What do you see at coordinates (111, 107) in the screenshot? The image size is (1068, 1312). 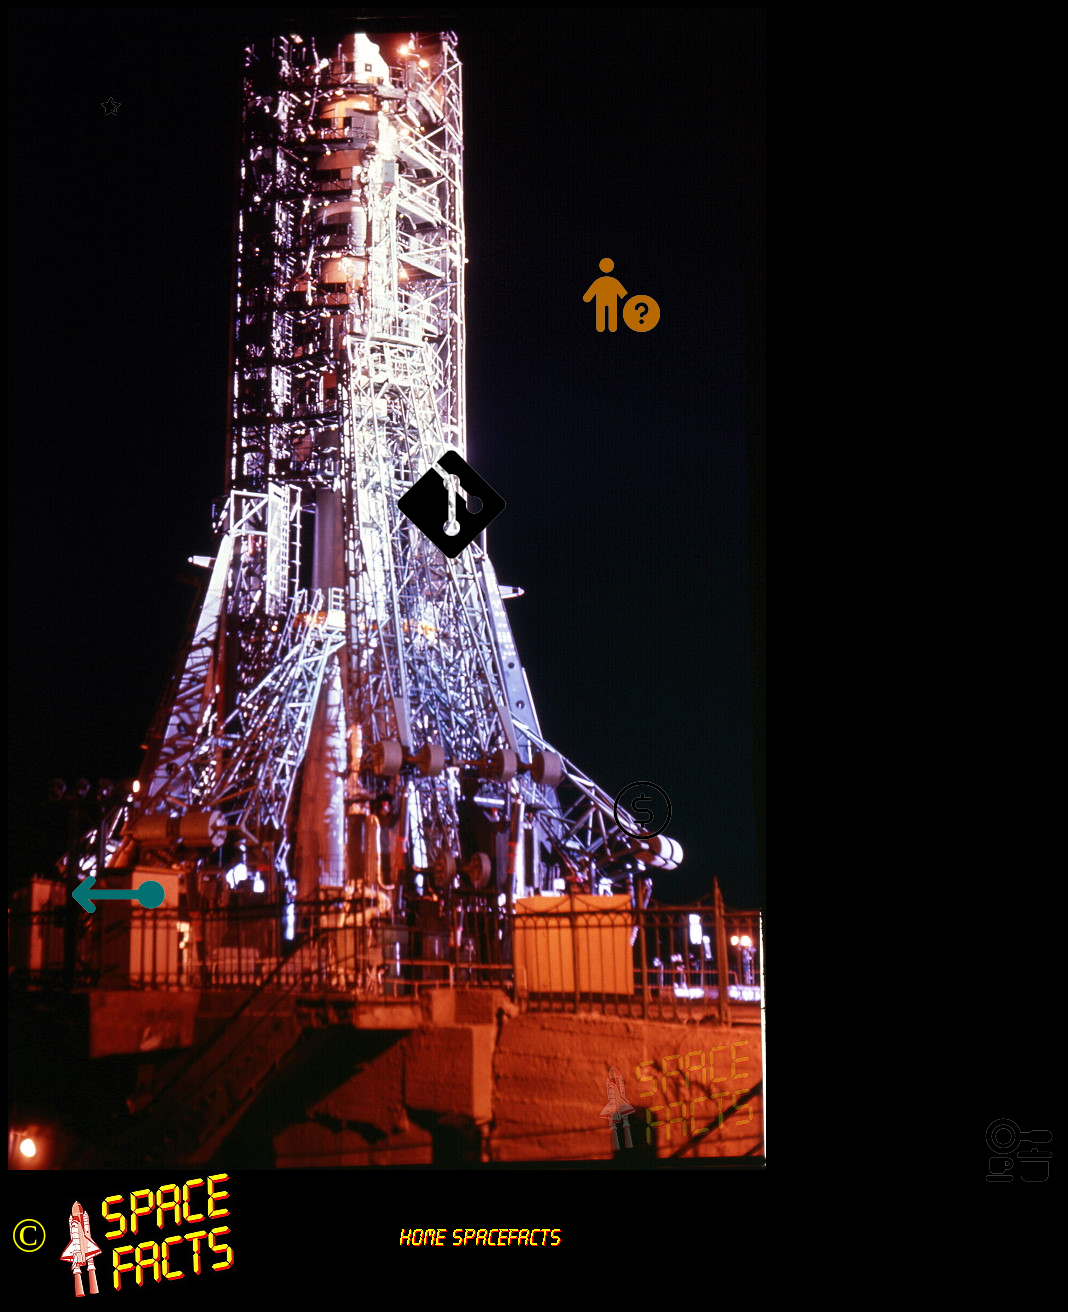 I see `indicates a partial or half rating` at bounding box center [111, 107].